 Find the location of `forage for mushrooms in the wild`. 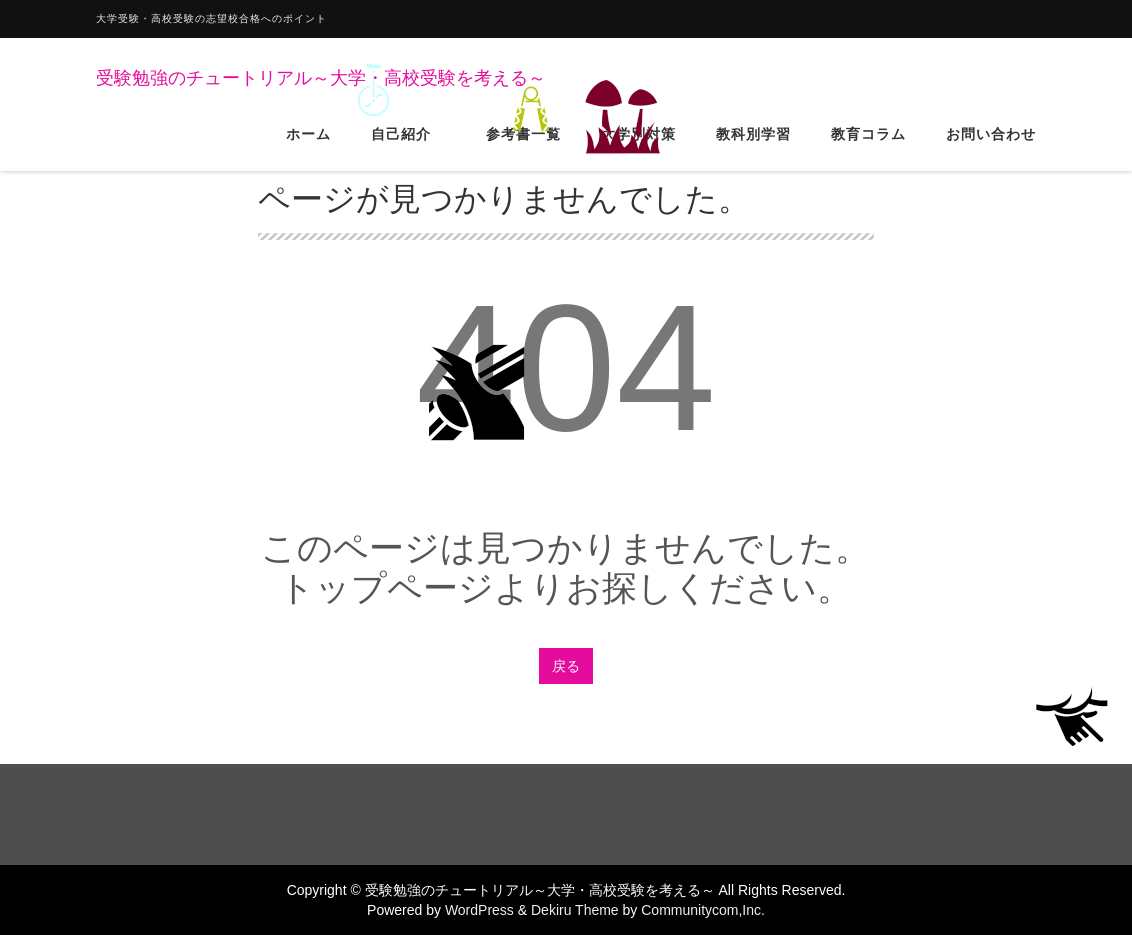

forage for mushrooms in the wild is located at coordinates (622, 114).